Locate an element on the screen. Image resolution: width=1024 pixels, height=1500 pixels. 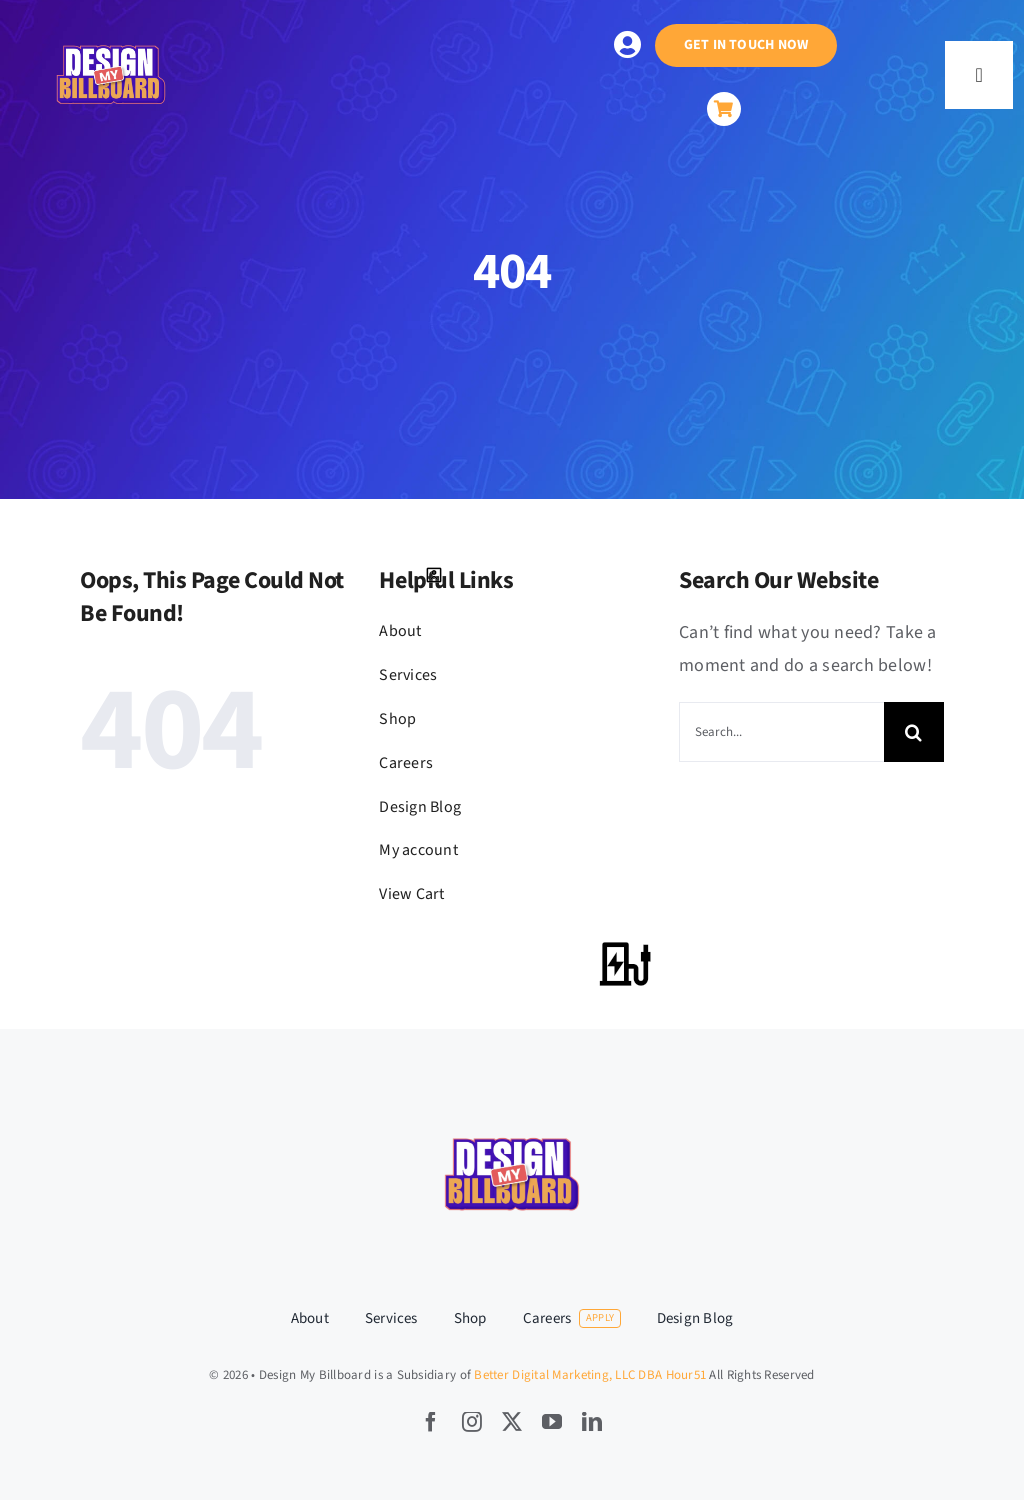
find nearby EV charging stations is located at coordinates (624, 964).